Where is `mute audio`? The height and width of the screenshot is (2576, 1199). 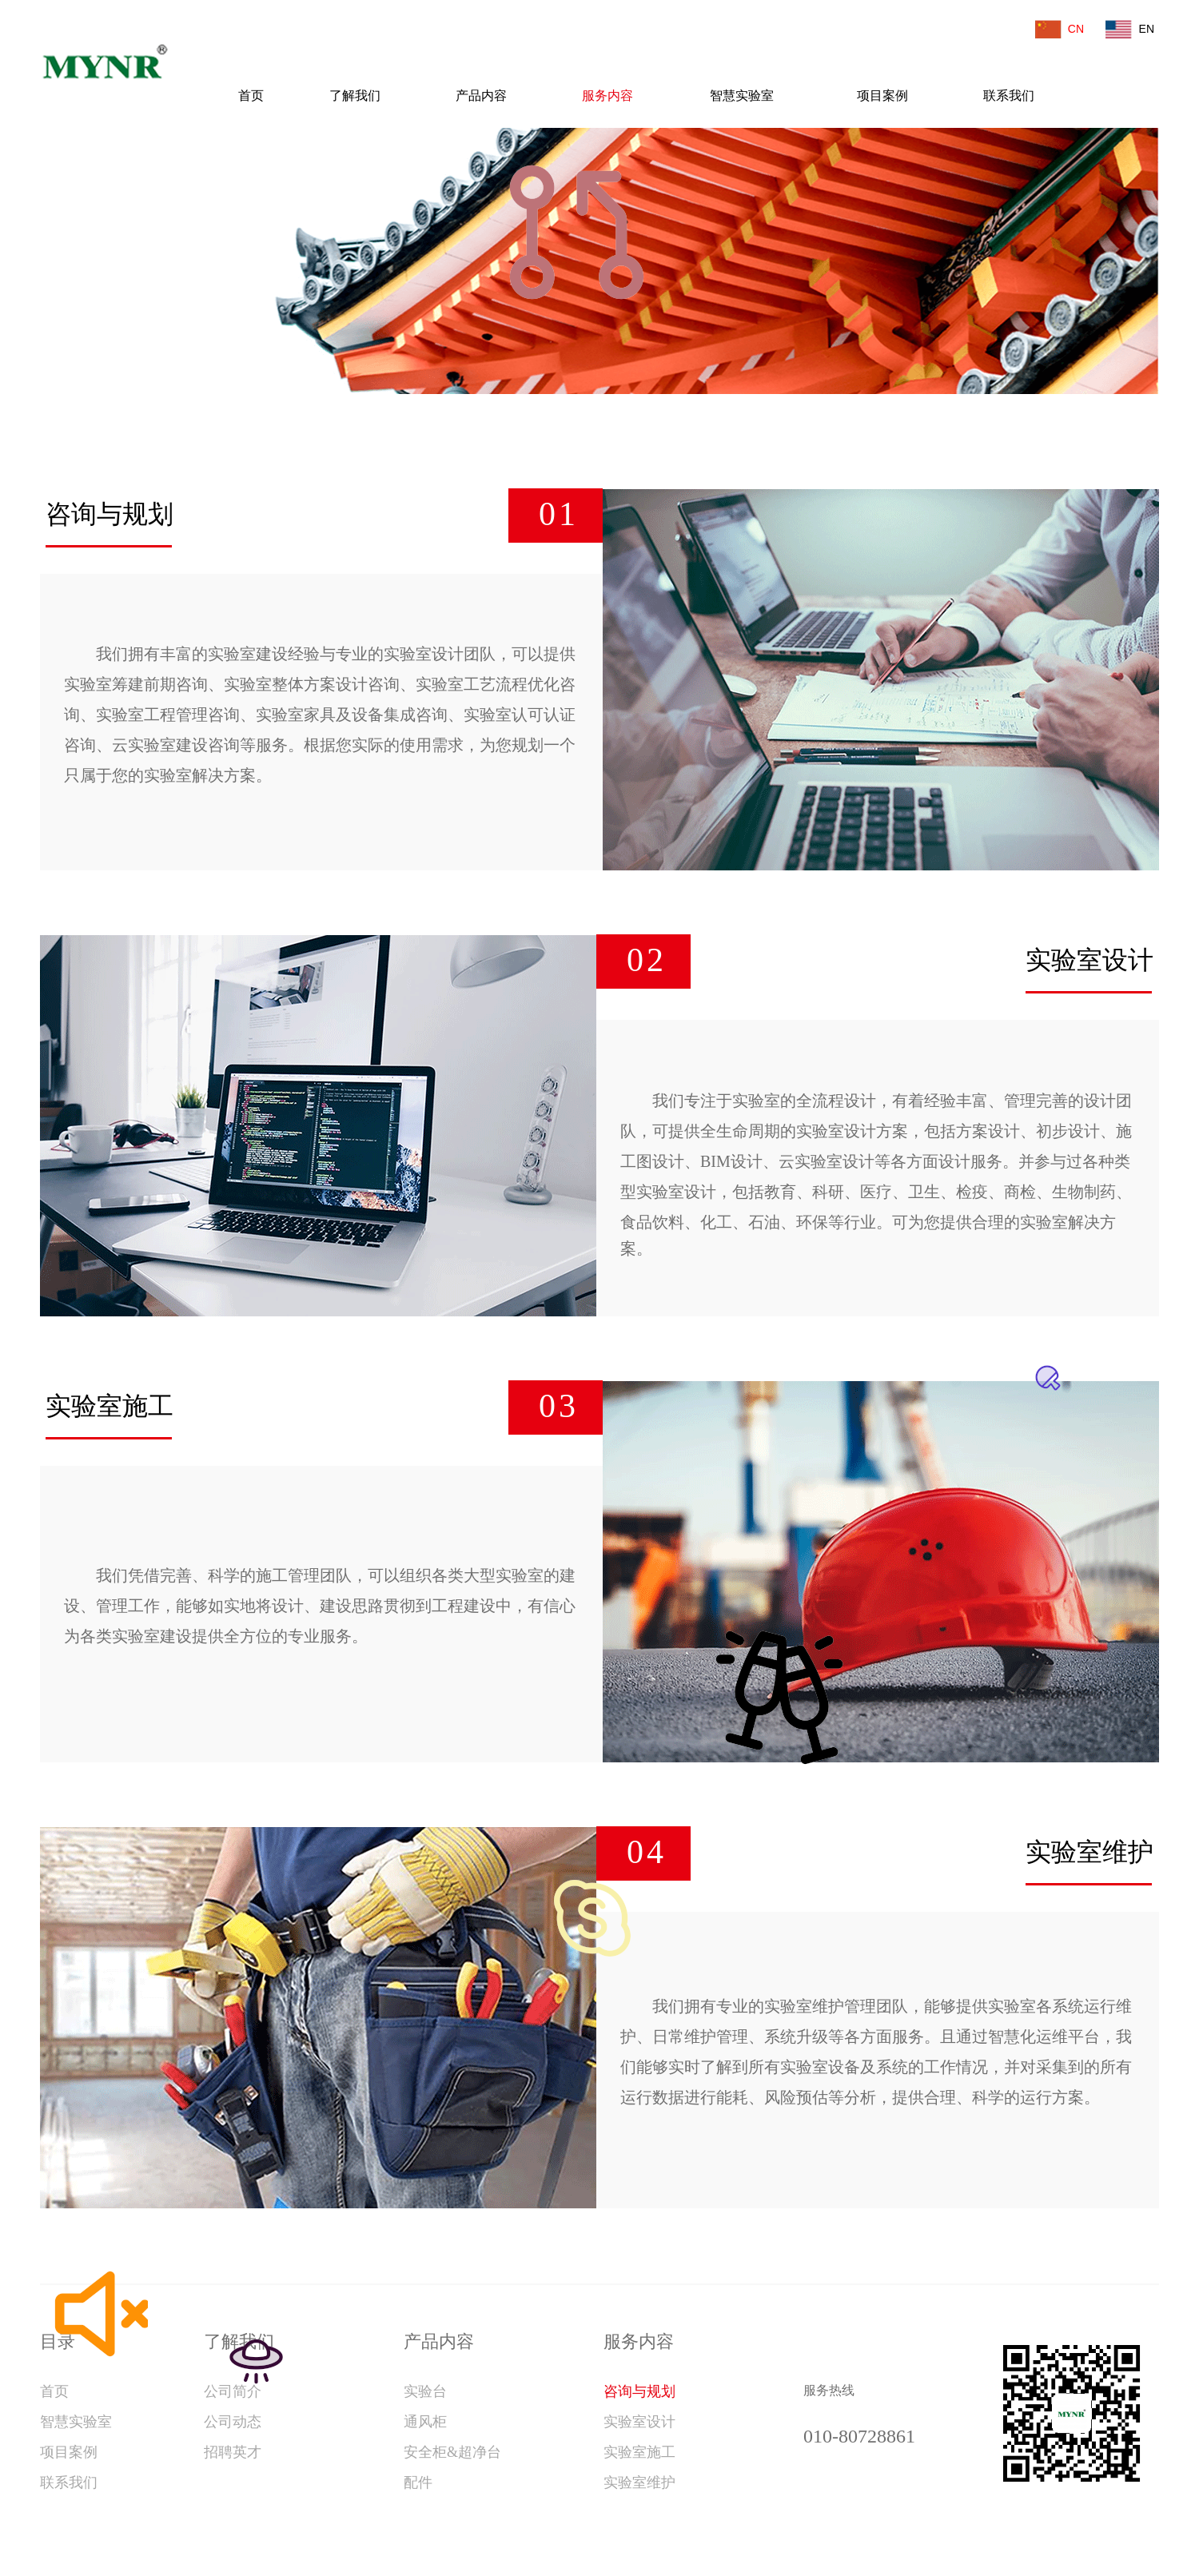
mute audio is located at coordinates (98, 2314).